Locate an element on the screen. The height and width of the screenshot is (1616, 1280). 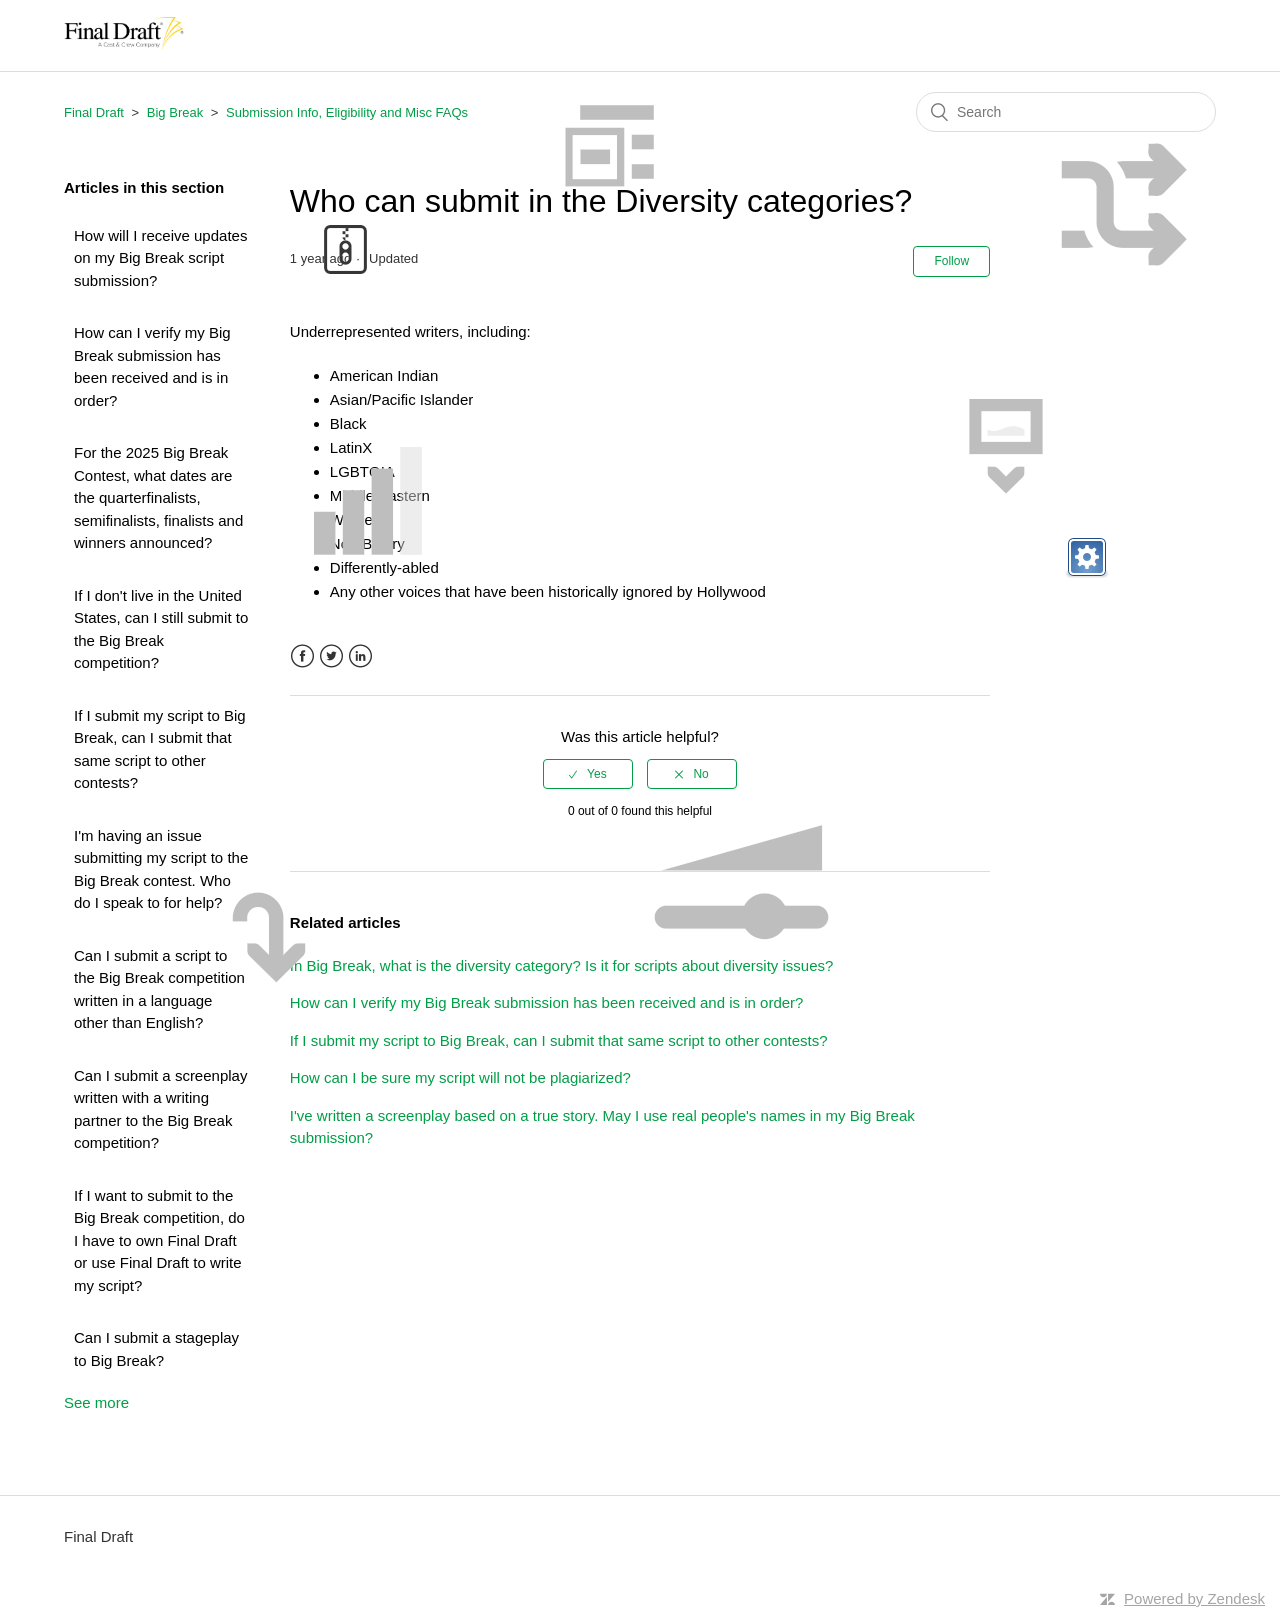
adjust audio or speaker volume is located at coordinates (741, 882).